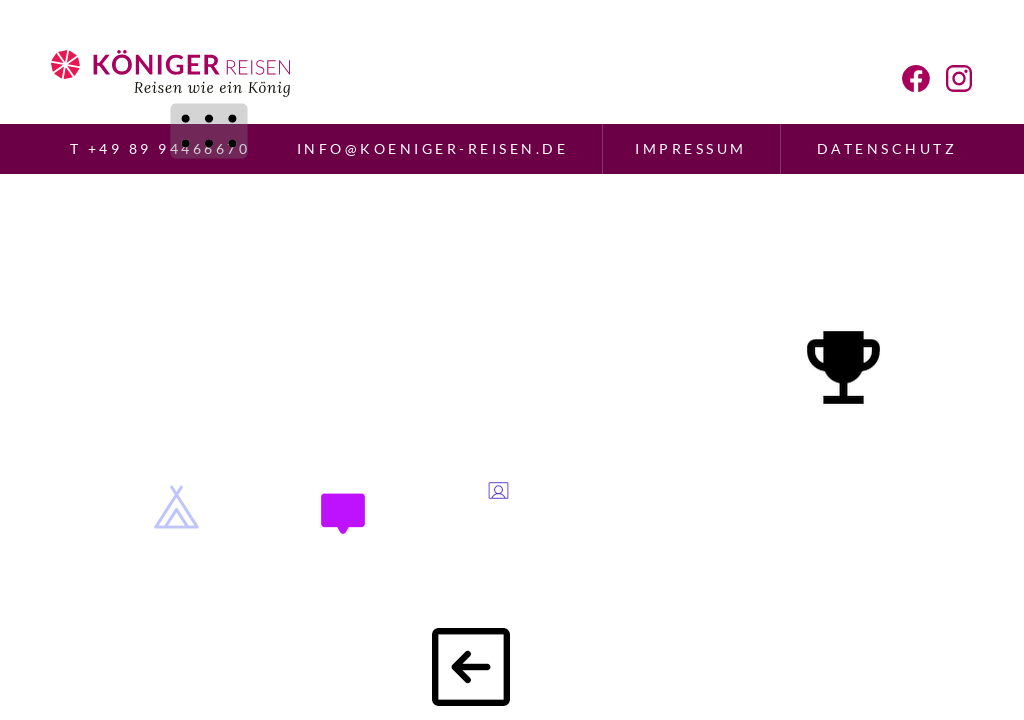 The image size is (1024, 720). Describe the element at coordinates (843, 367) in the screenshot. I see `view achievements or awards` at that location.